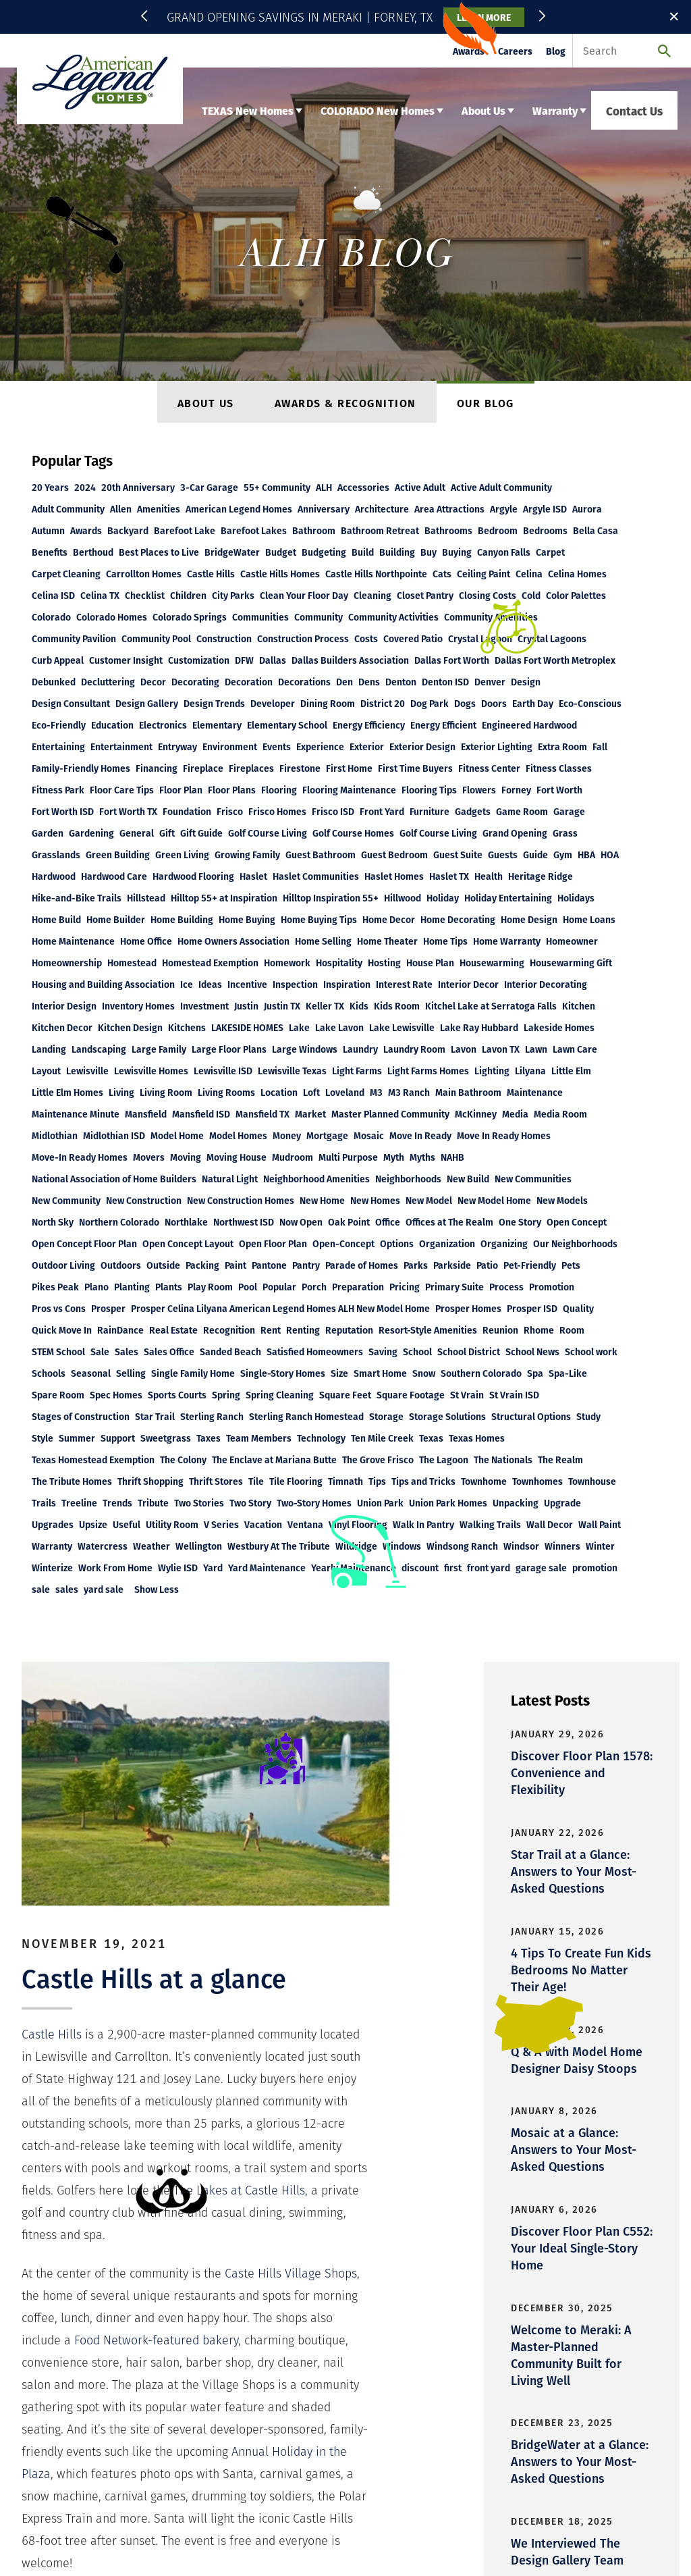 The height and width of the screenshot is (2576, 691). What do you see at coordinates (470, 29) in the screenshot?
I see `indicates a writing or composition feature` at bounding box center [470, 29].